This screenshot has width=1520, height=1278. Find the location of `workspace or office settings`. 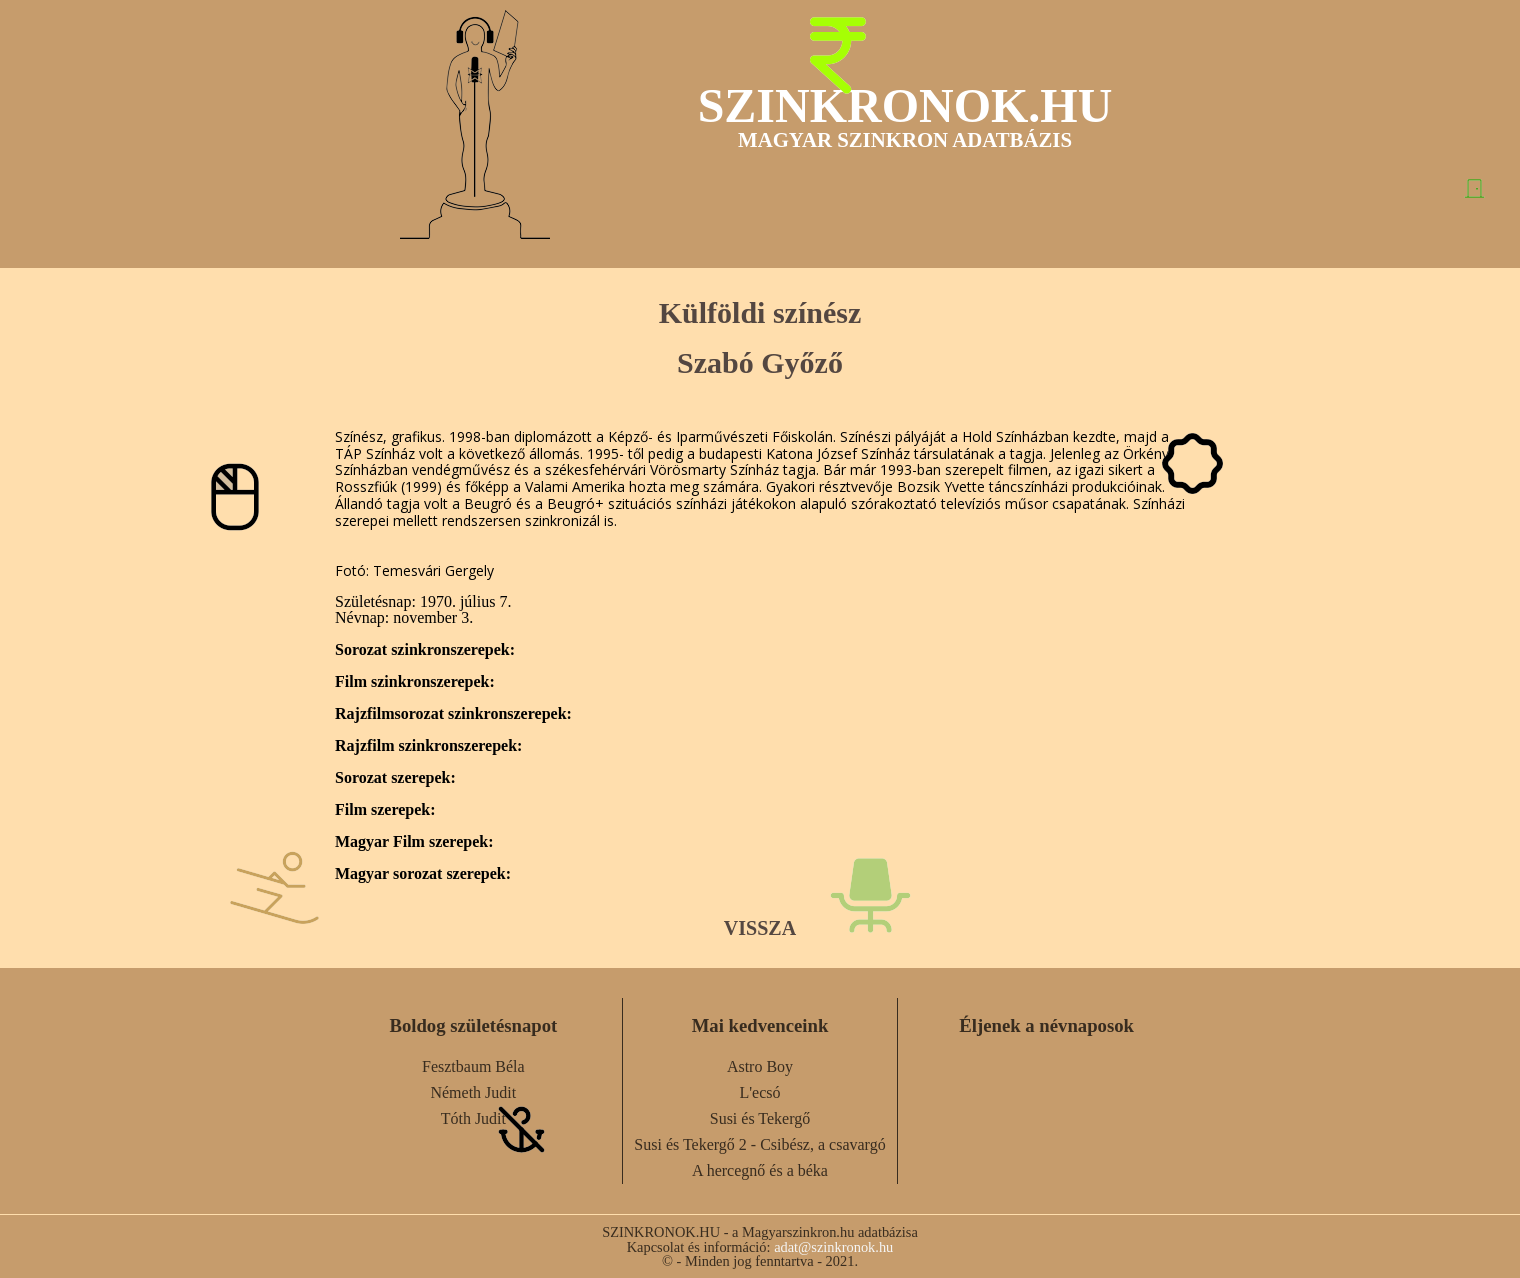

workspace or office settings is located at coordinates (870, 895).